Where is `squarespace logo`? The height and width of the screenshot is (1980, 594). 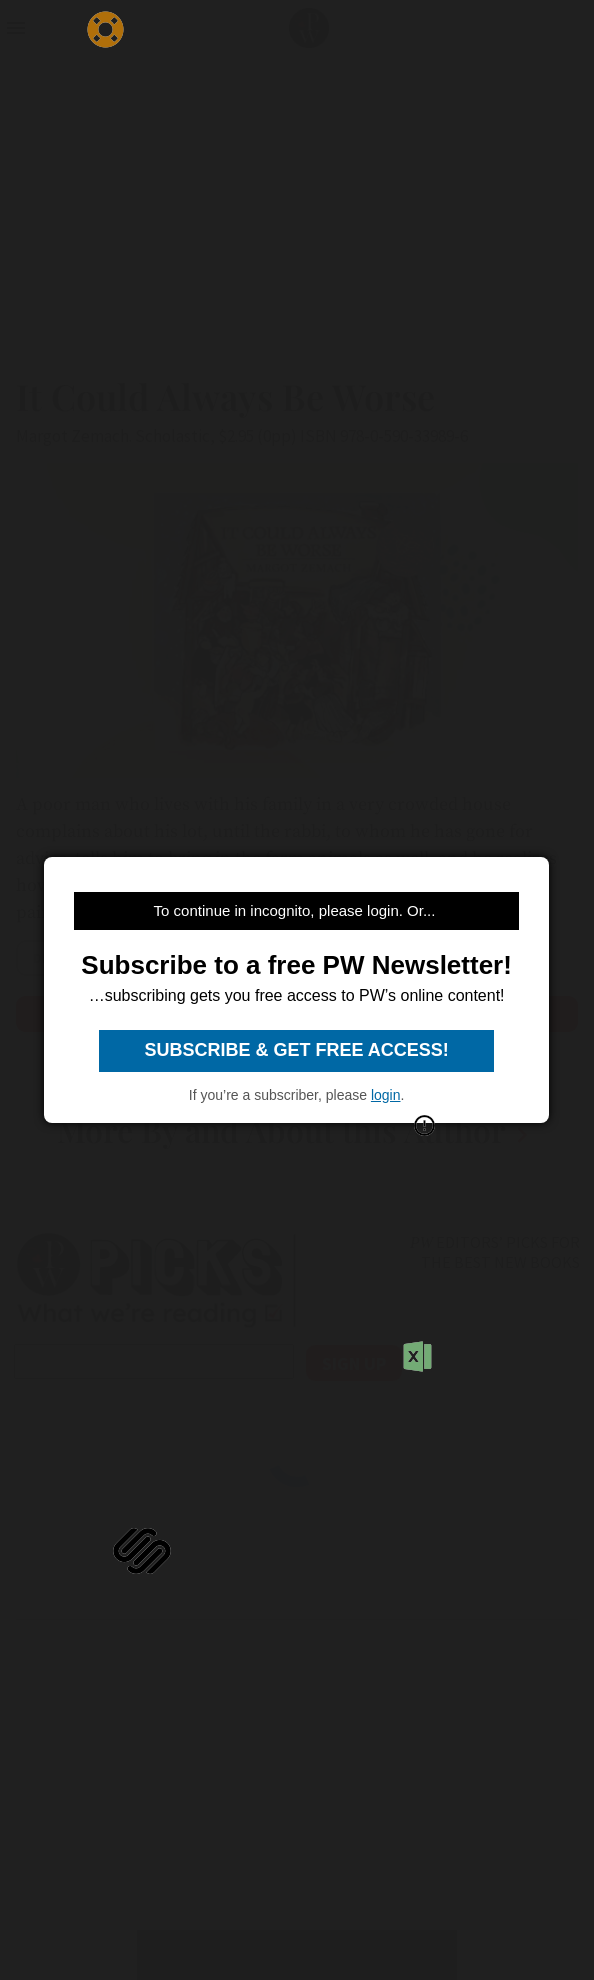 squarespace logo is located at coordinates (142, 1551).